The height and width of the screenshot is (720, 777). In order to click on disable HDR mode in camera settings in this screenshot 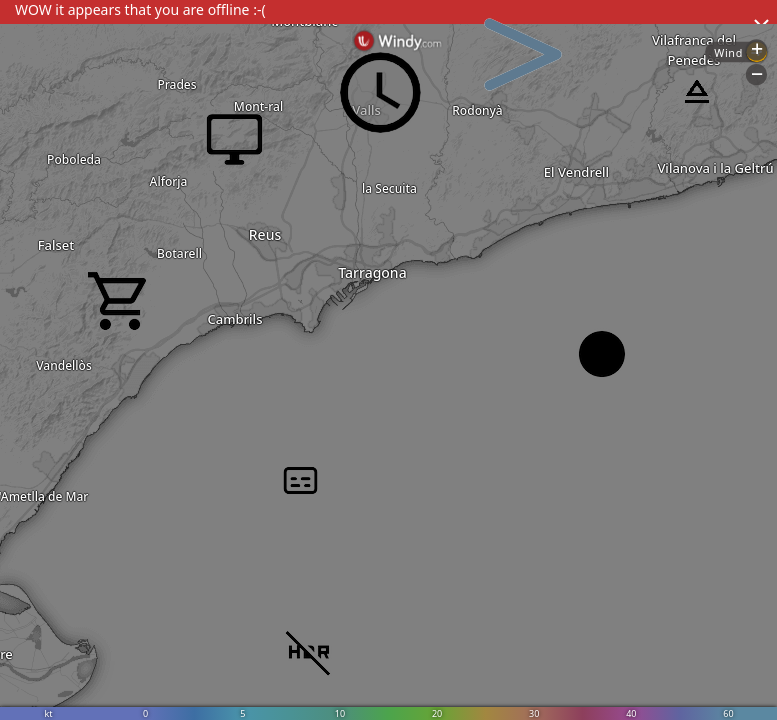, I will do `click(309, 652)`.